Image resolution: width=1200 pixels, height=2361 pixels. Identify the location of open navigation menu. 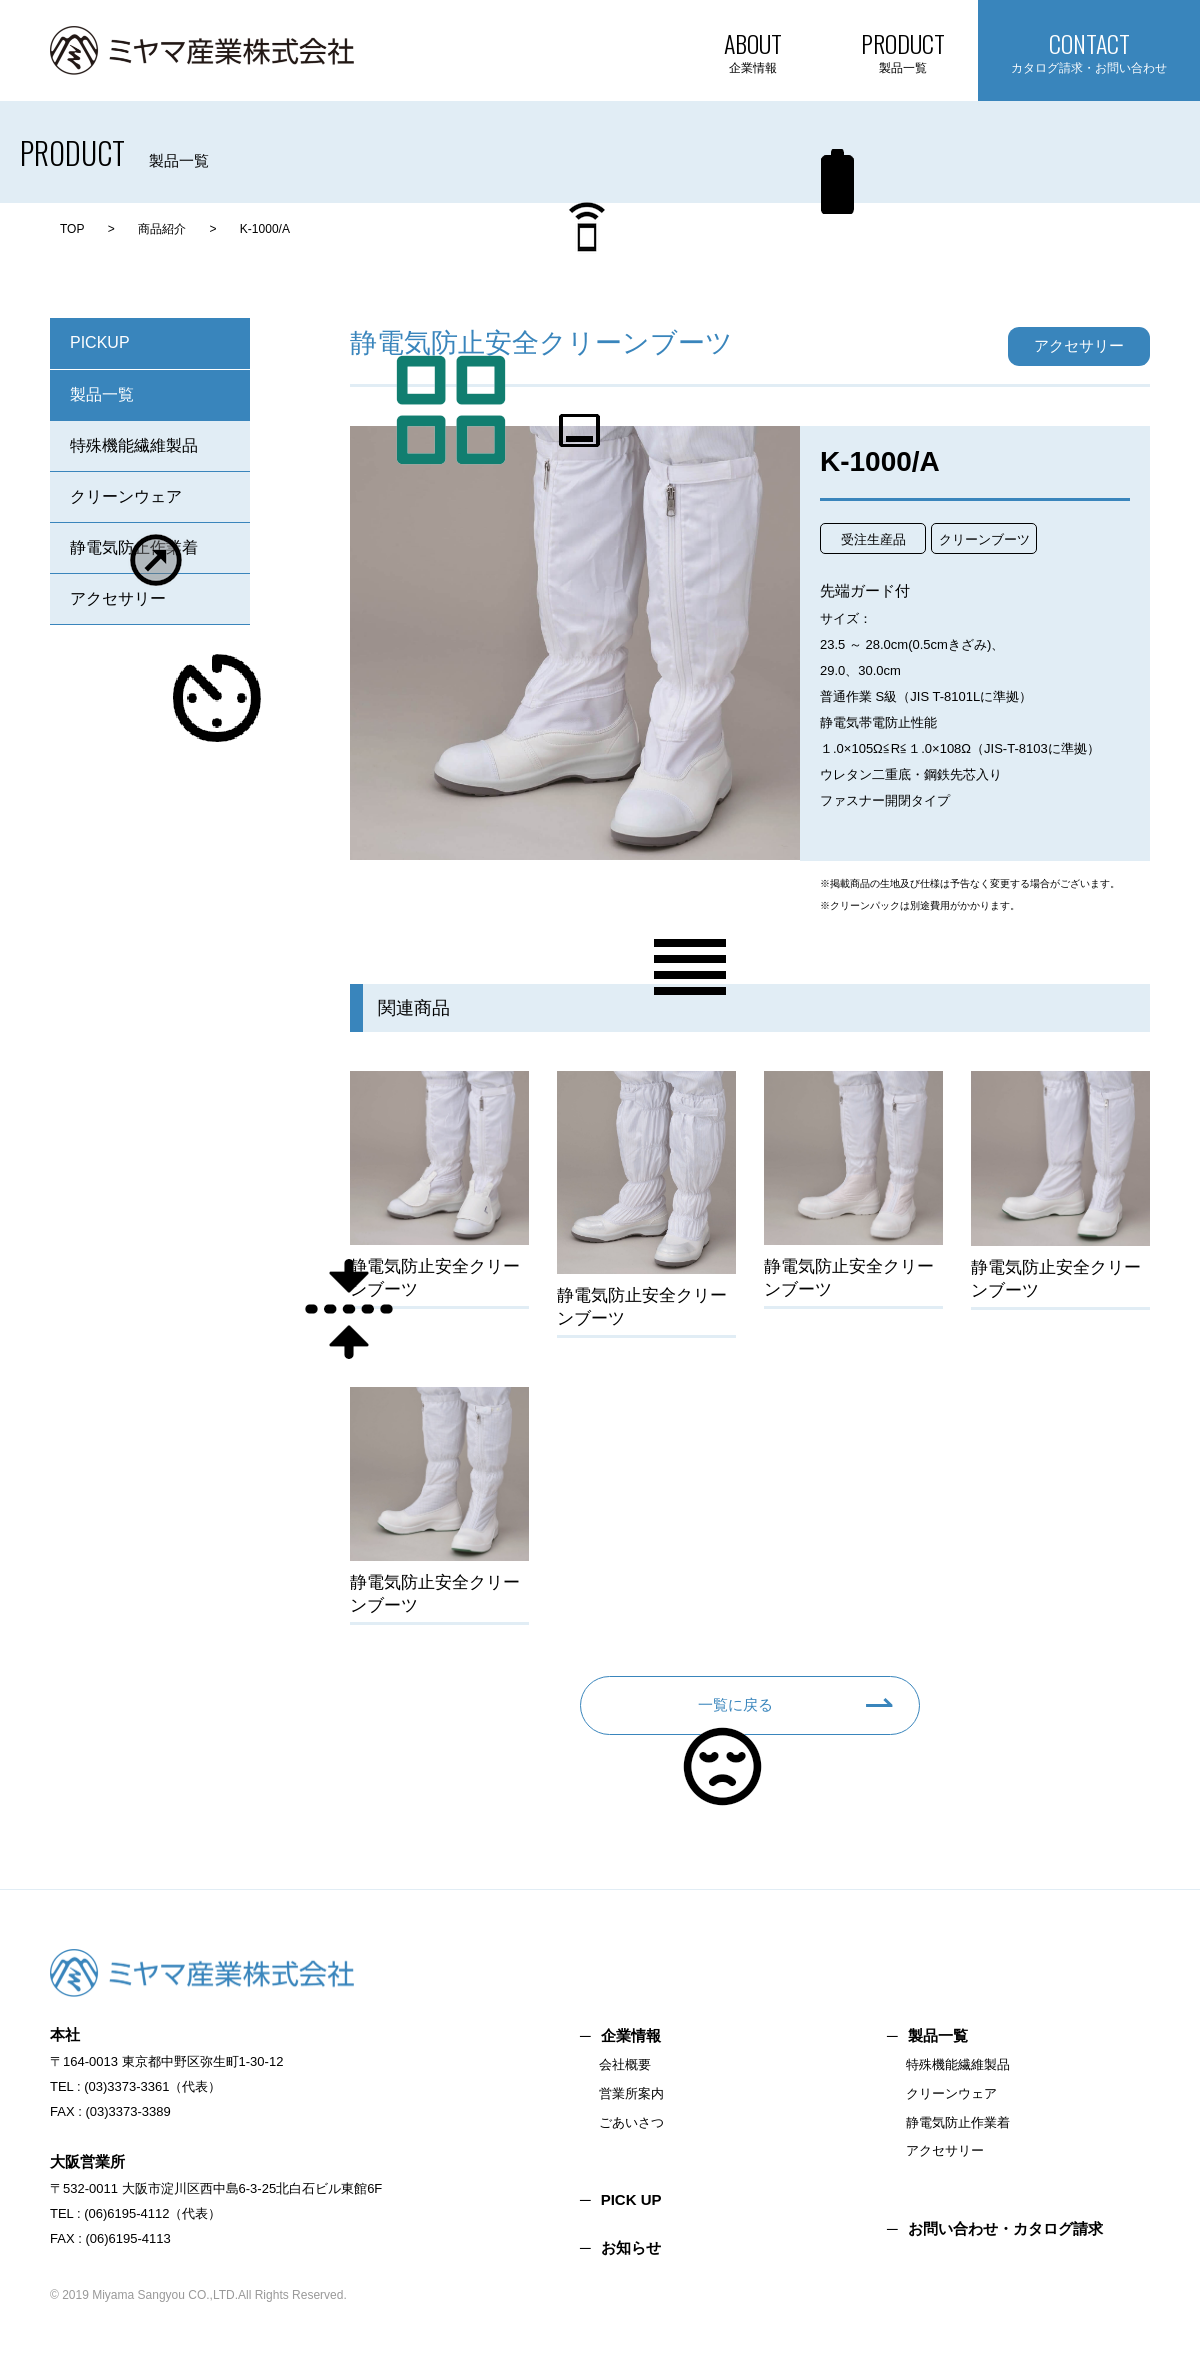
(690, 967).